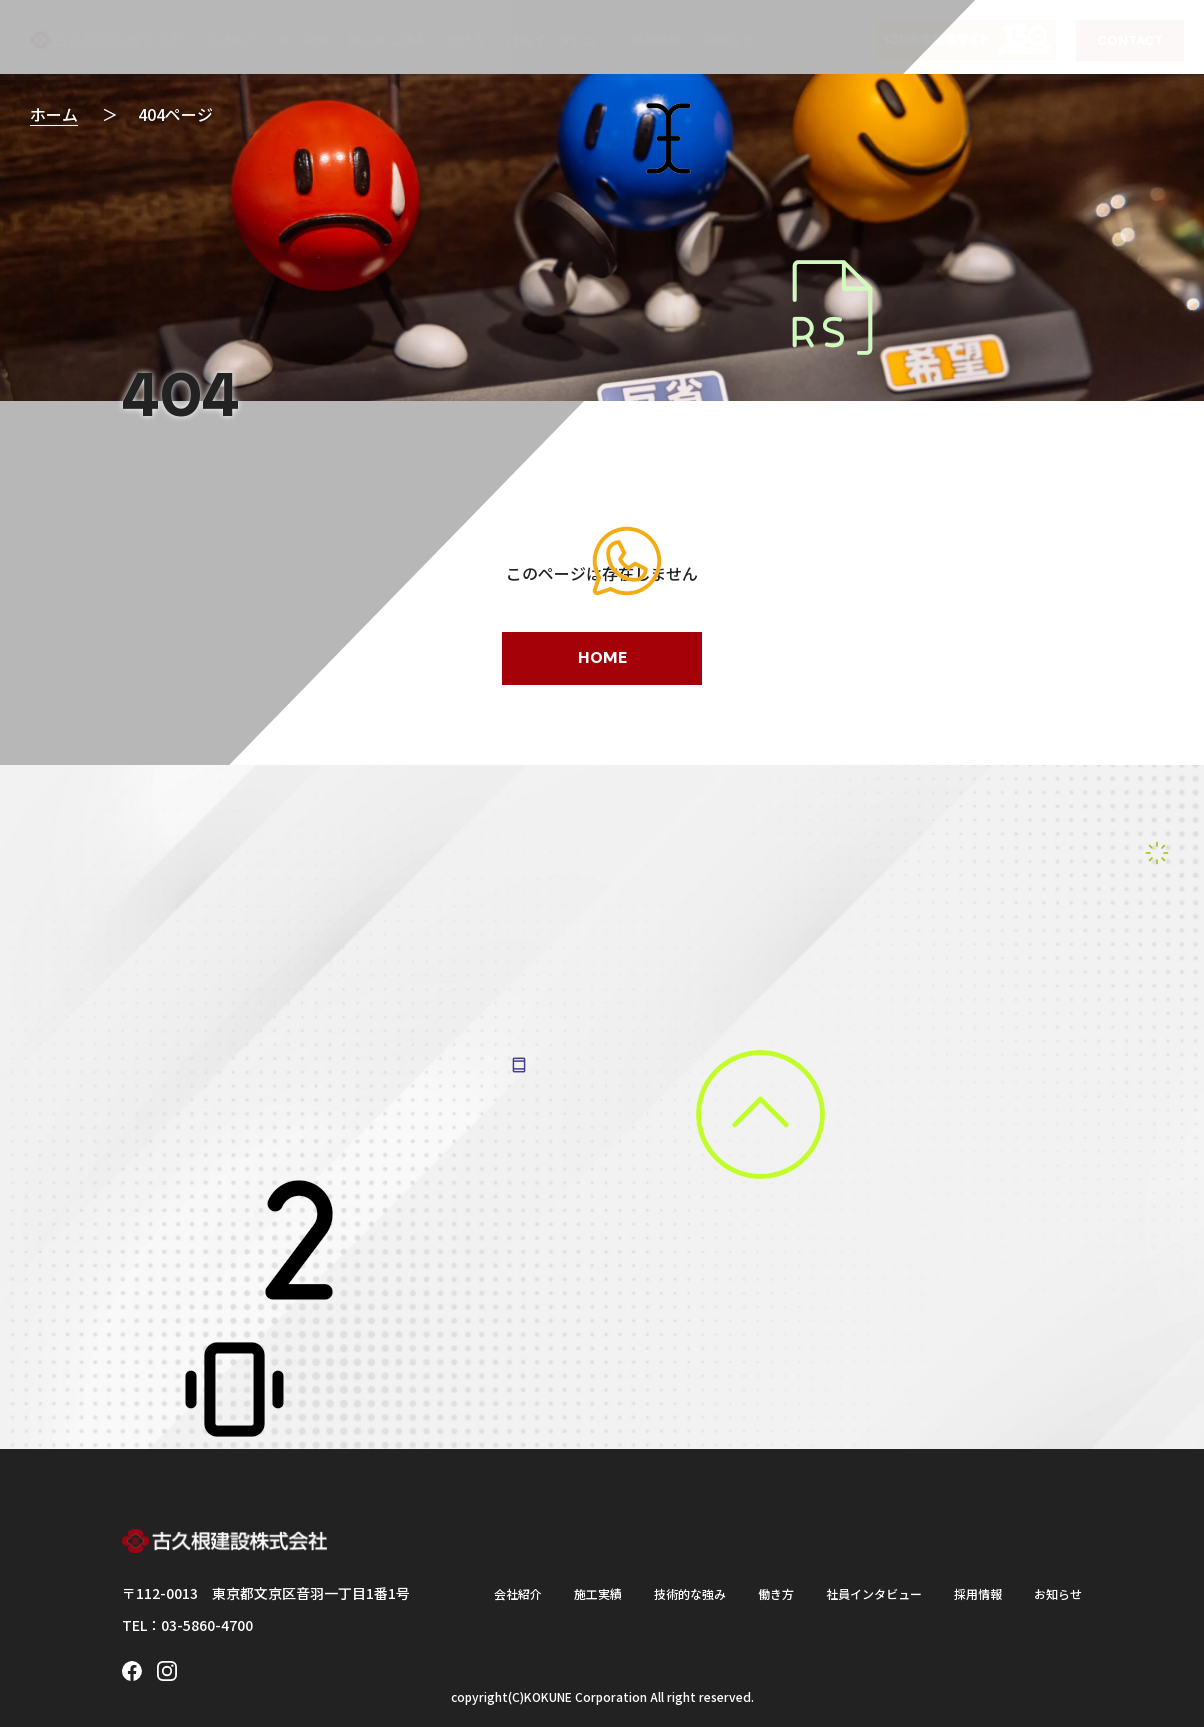  Describe the element at coordinates (1157, 853) in the screenshot. I see `indicates content is loading` at that location.